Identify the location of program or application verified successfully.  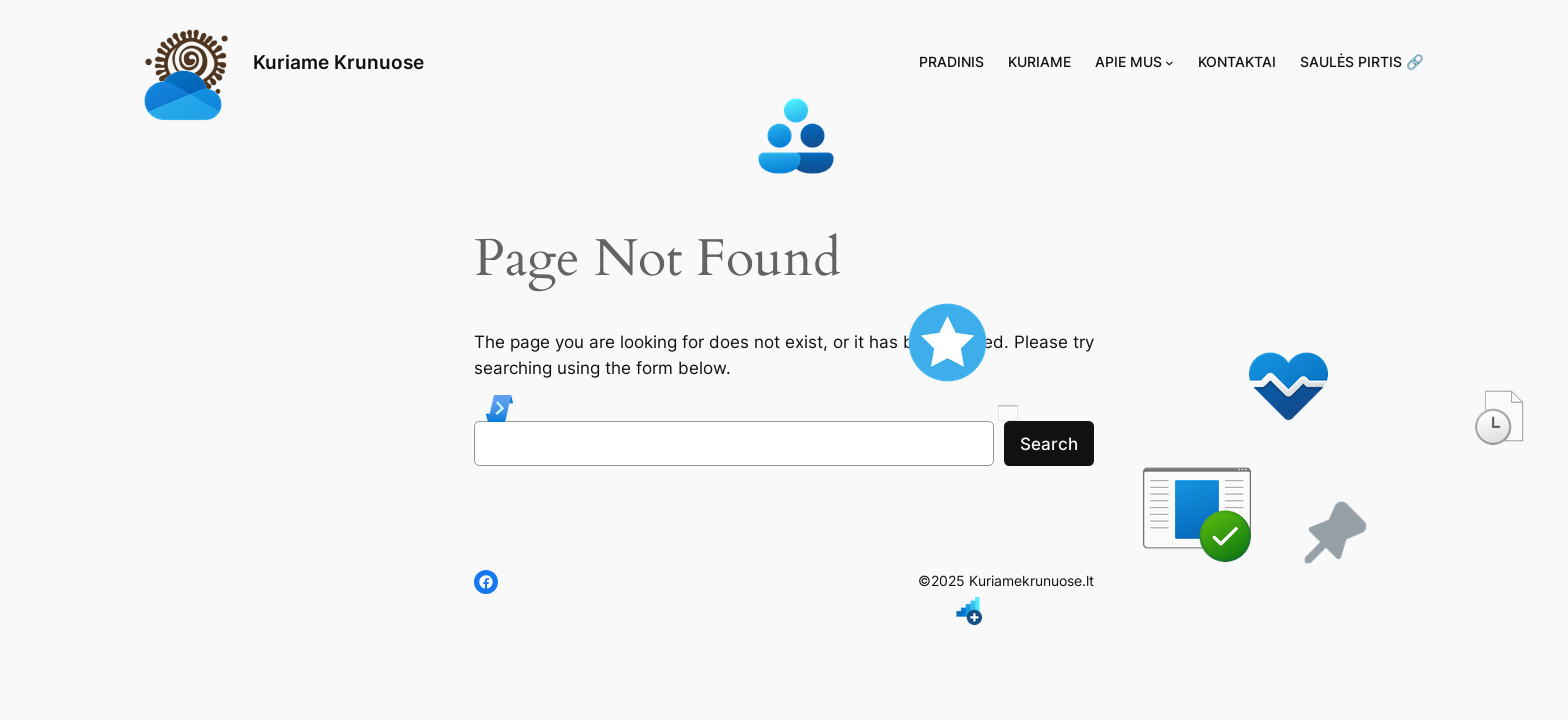
(1197, 508).